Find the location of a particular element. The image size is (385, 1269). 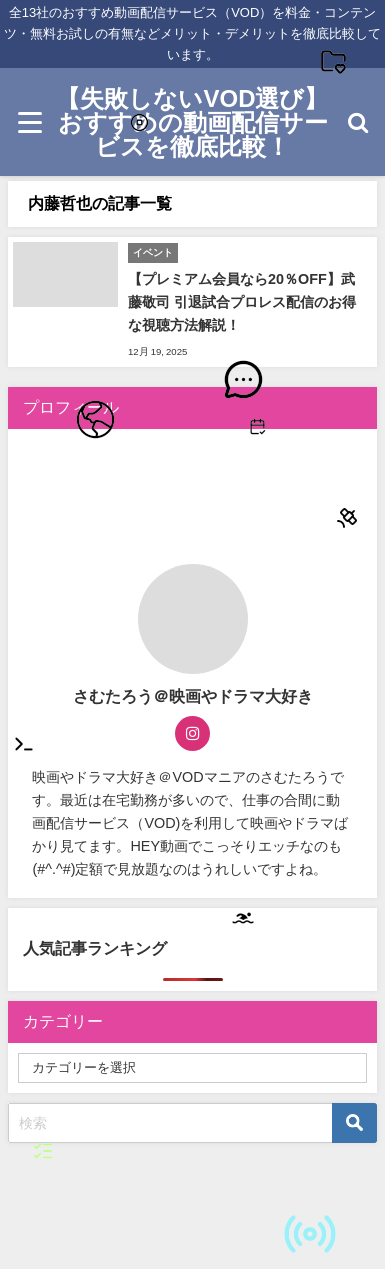

switch to western hemisphere region is located at coordinates (95, 419).